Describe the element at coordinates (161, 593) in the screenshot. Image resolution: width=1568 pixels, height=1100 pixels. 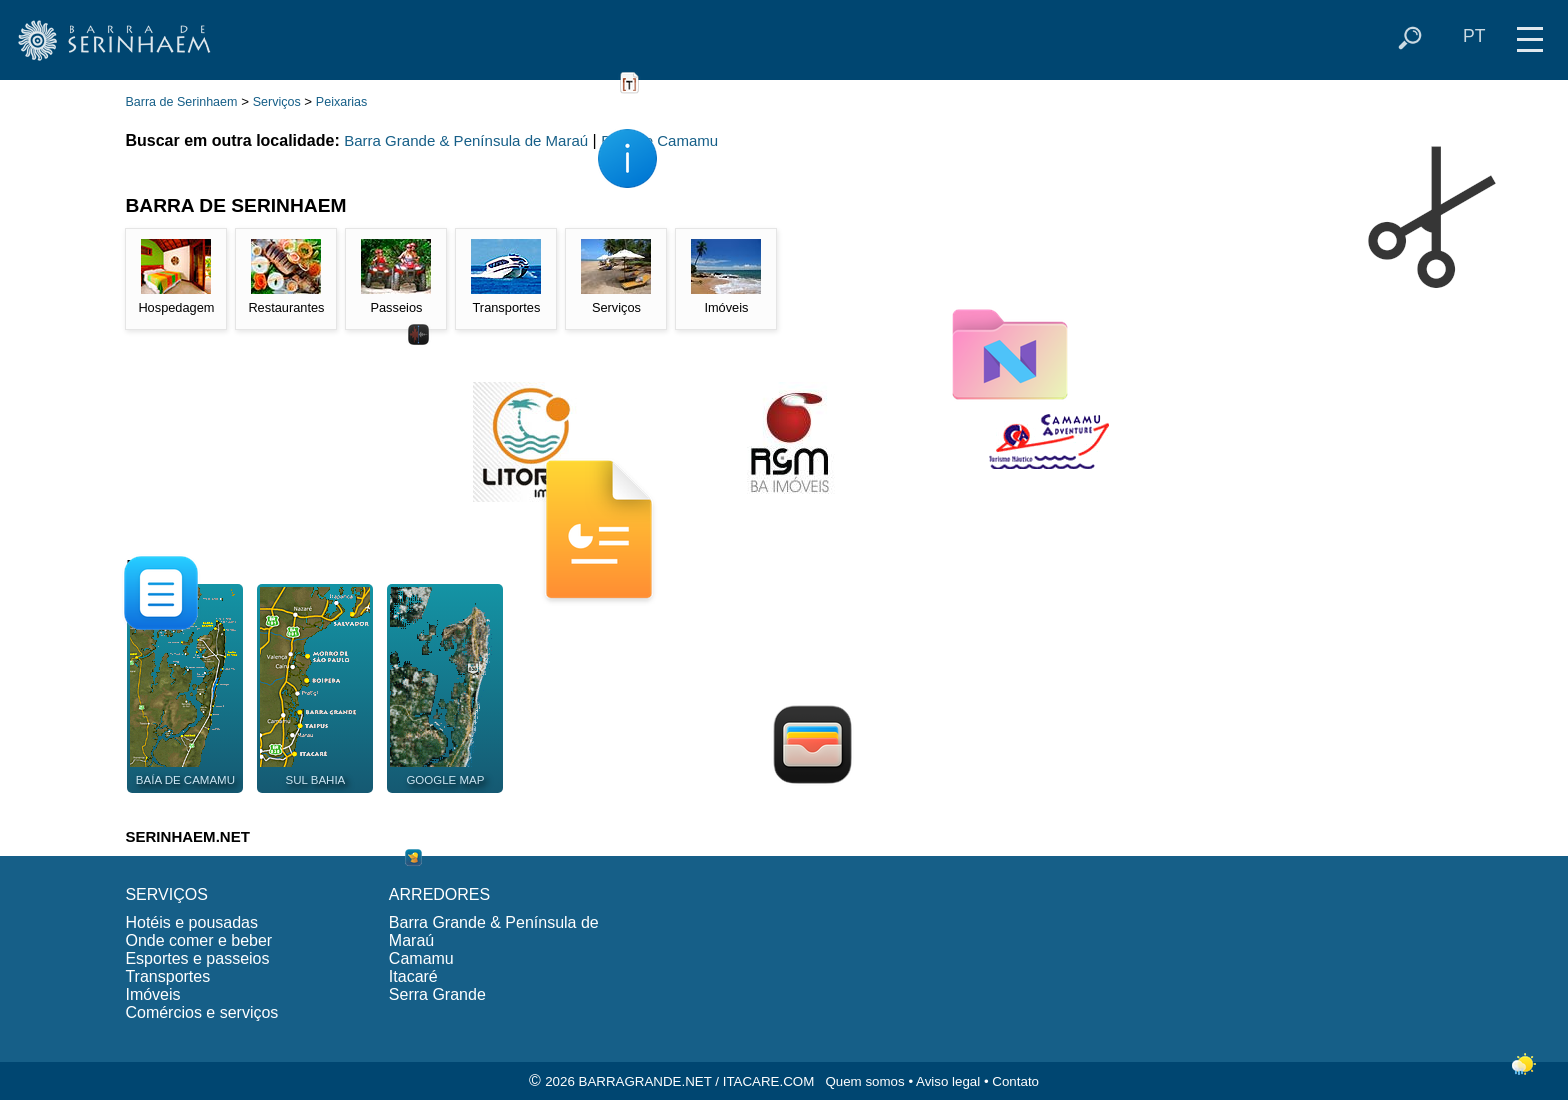
I see `open notes or documents app` at that location.